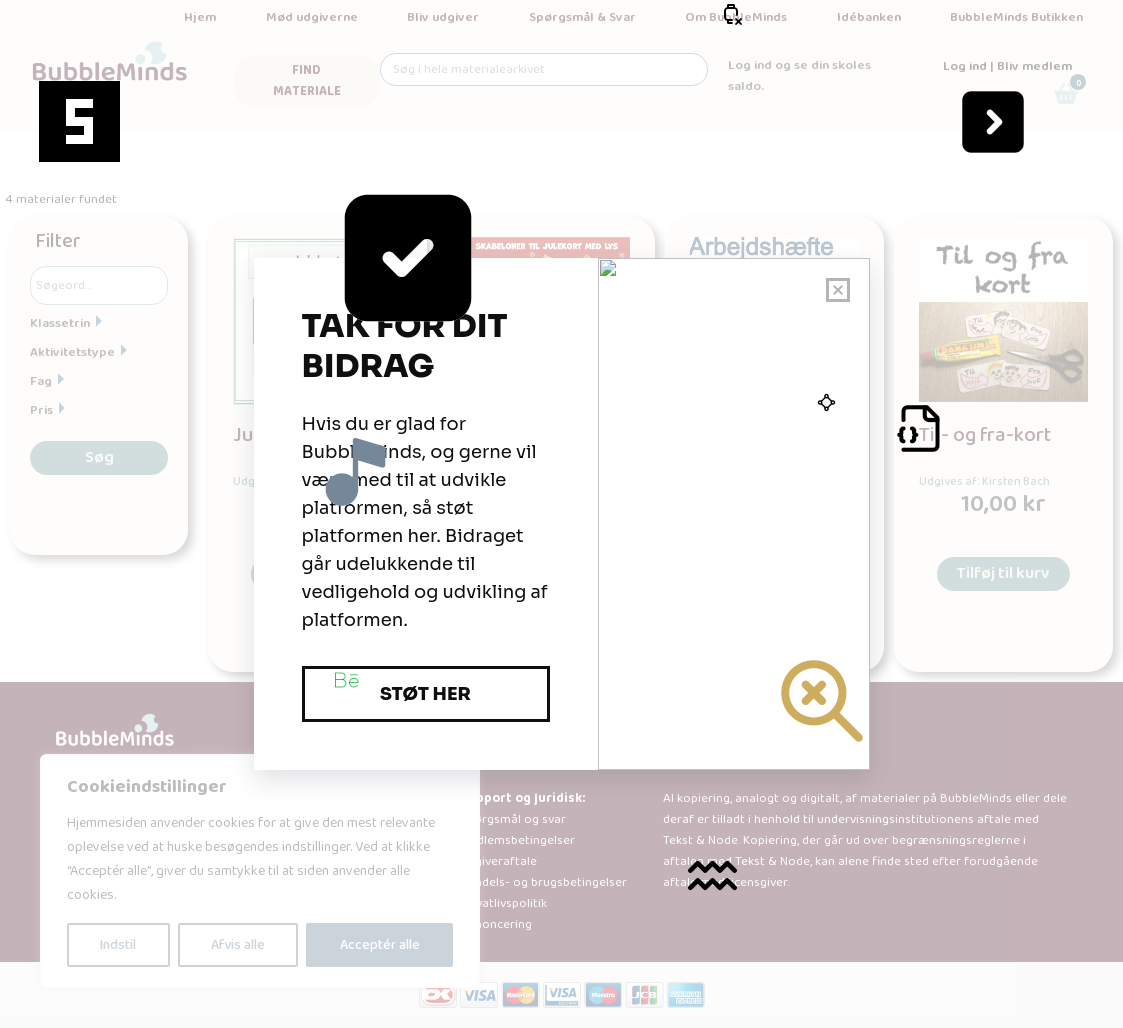  I want to click on mark task as complete, so click(408, 258).